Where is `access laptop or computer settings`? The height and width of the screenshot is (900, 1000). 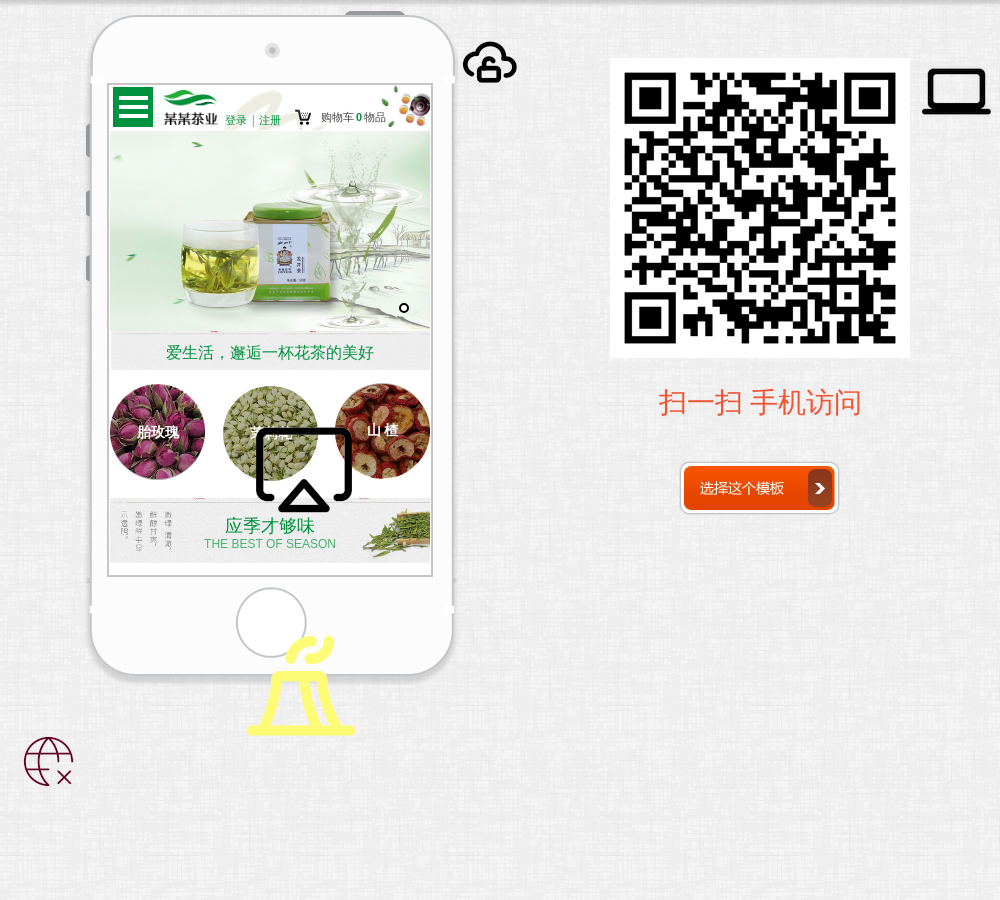 access laptop or computer settings is located at coordinates (956, 91).